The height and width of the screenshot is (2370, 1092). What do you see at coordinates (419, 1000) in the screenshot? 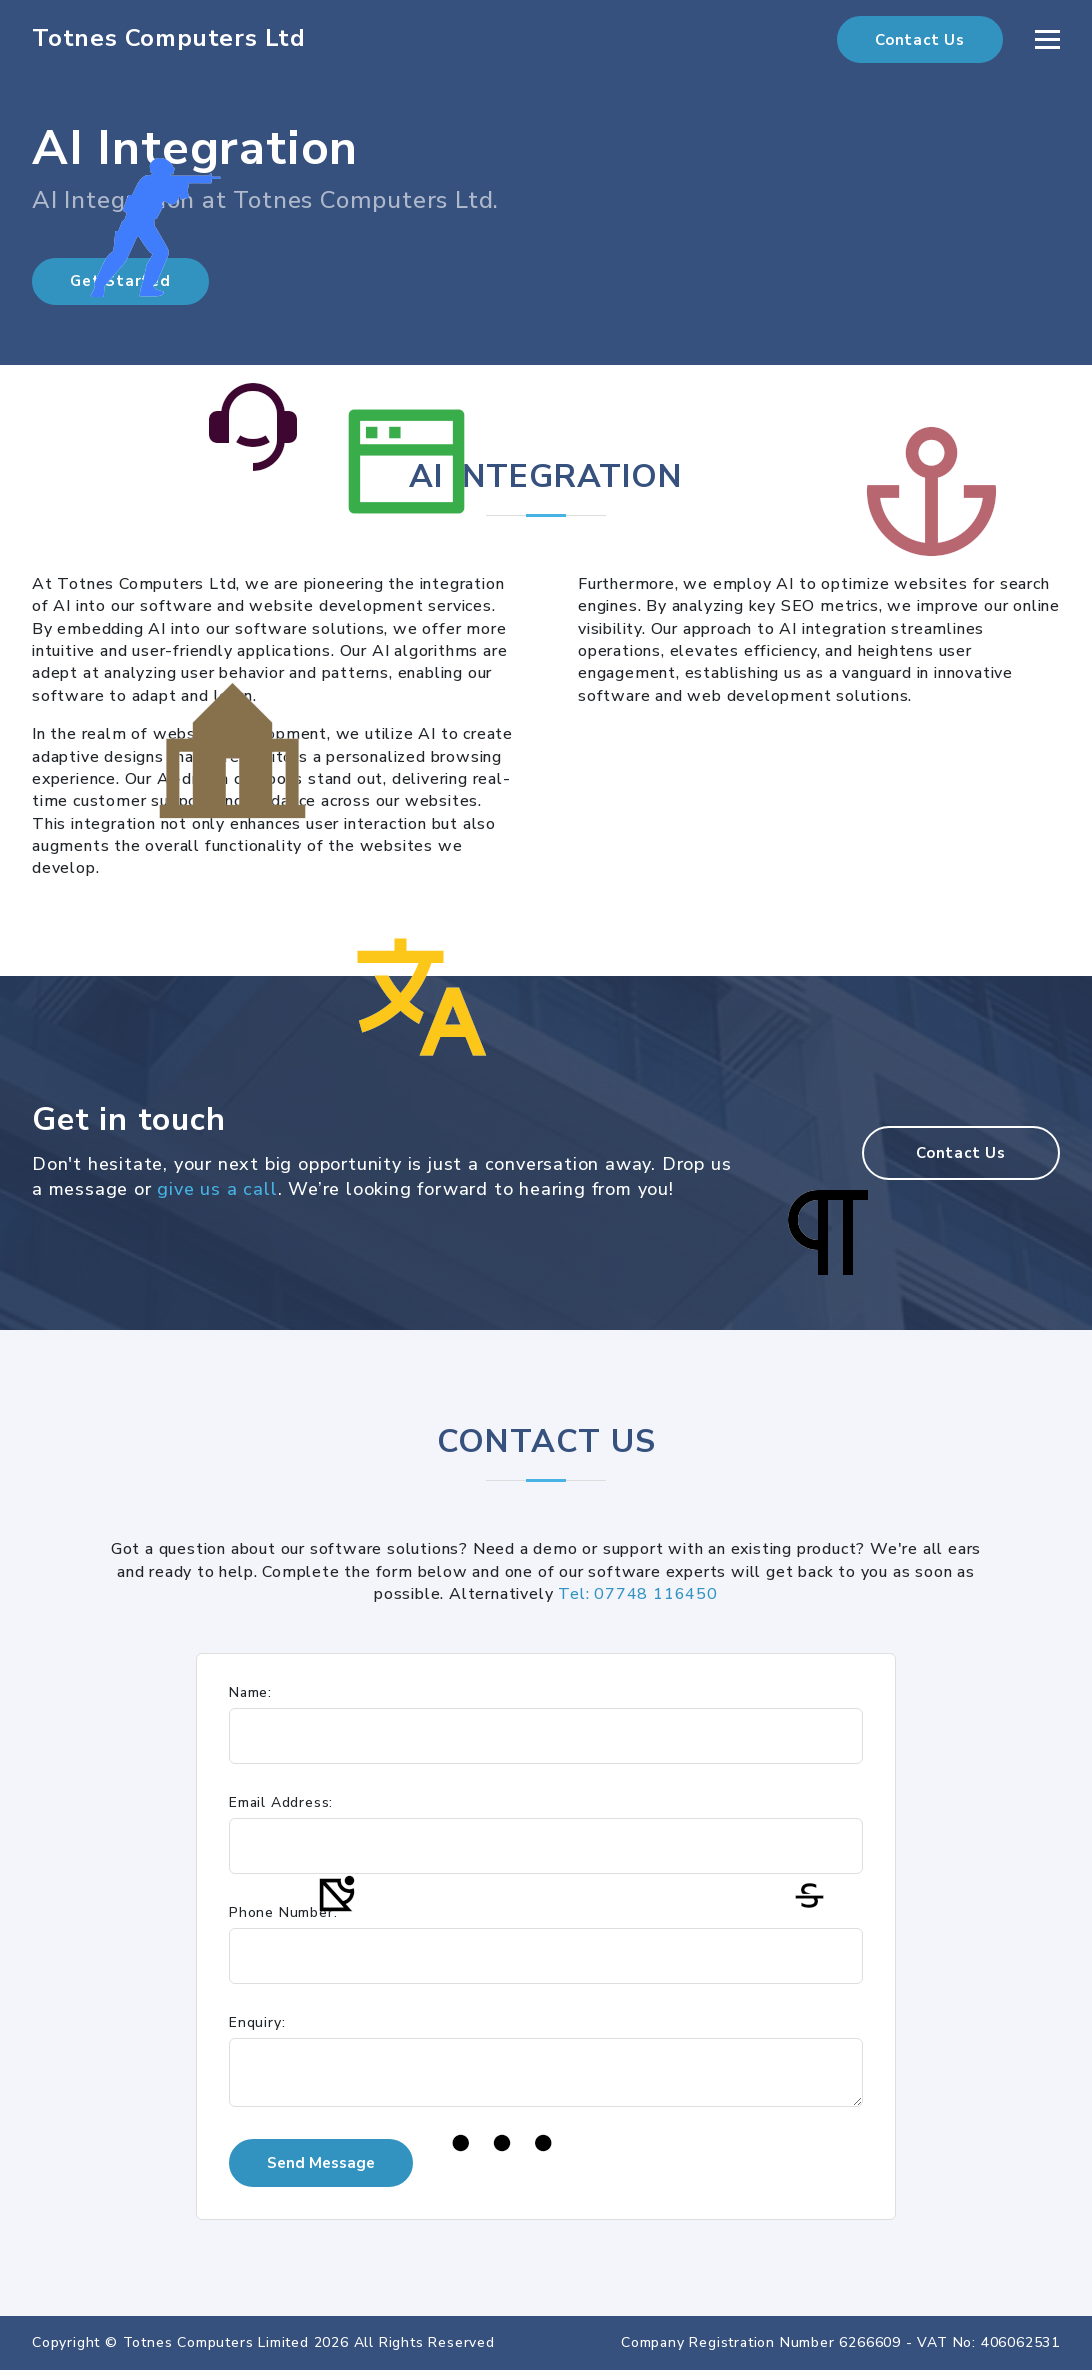
I see `translate text to another language` at bounding box center [419, 1000].